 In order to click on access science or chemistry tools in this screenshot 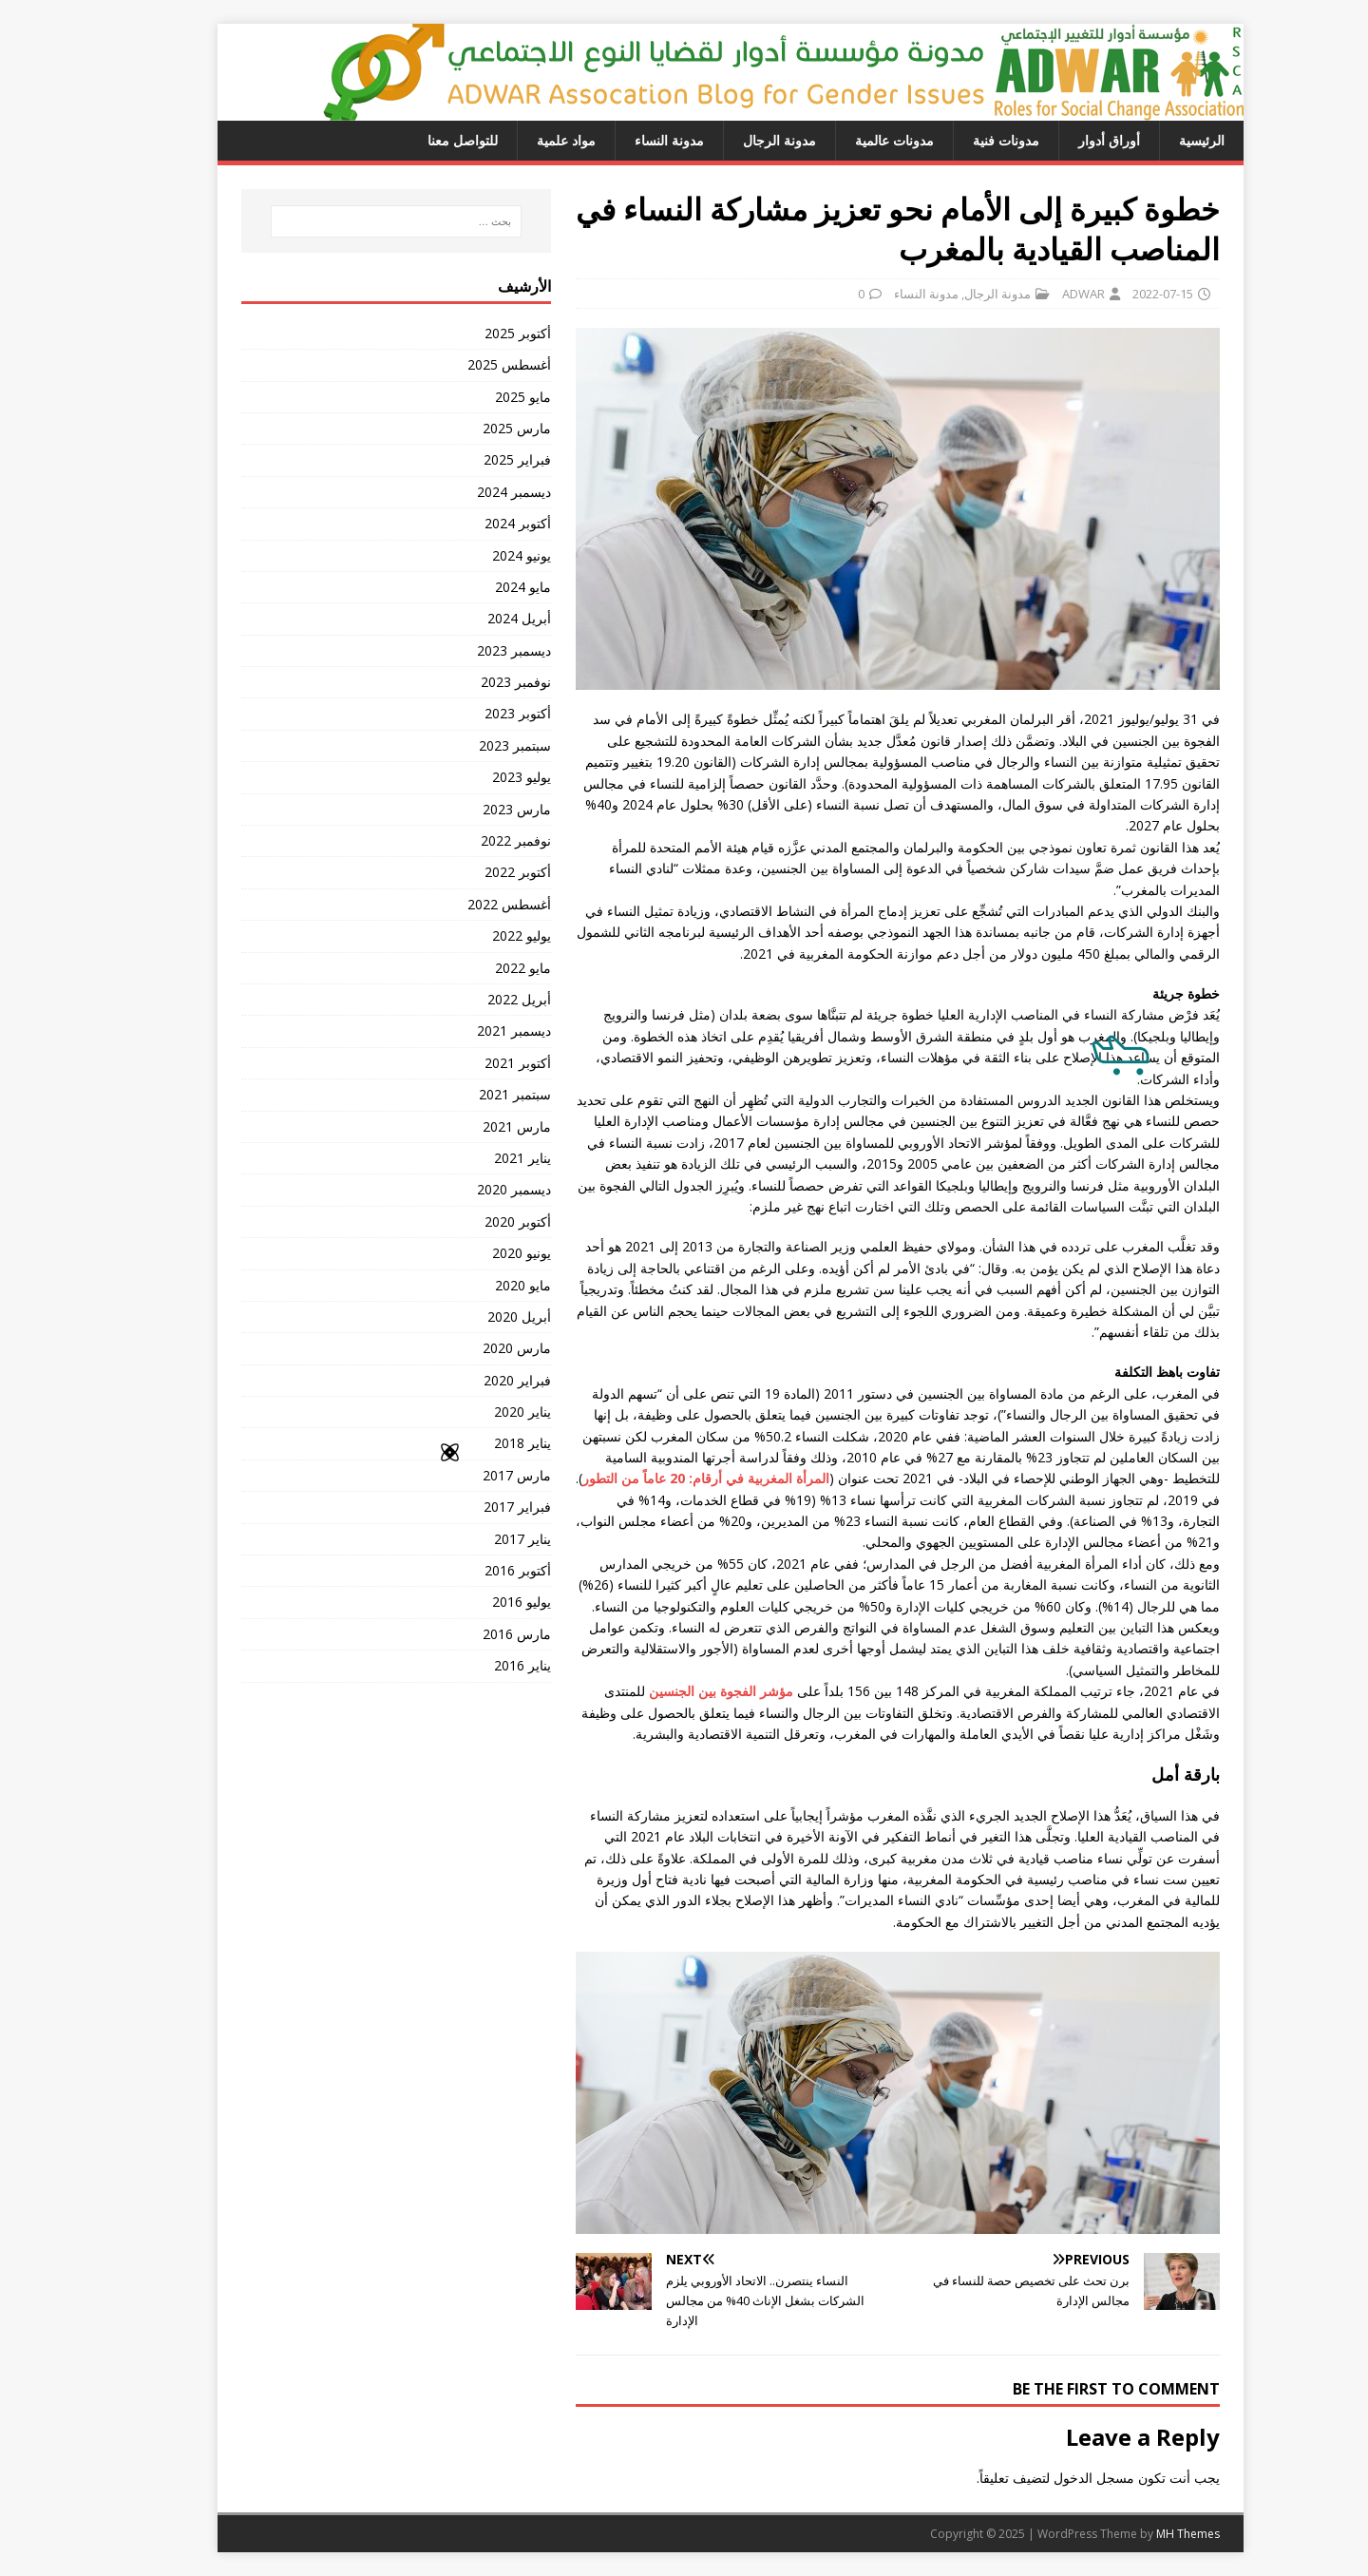, I will do `click(449, 1452)`.